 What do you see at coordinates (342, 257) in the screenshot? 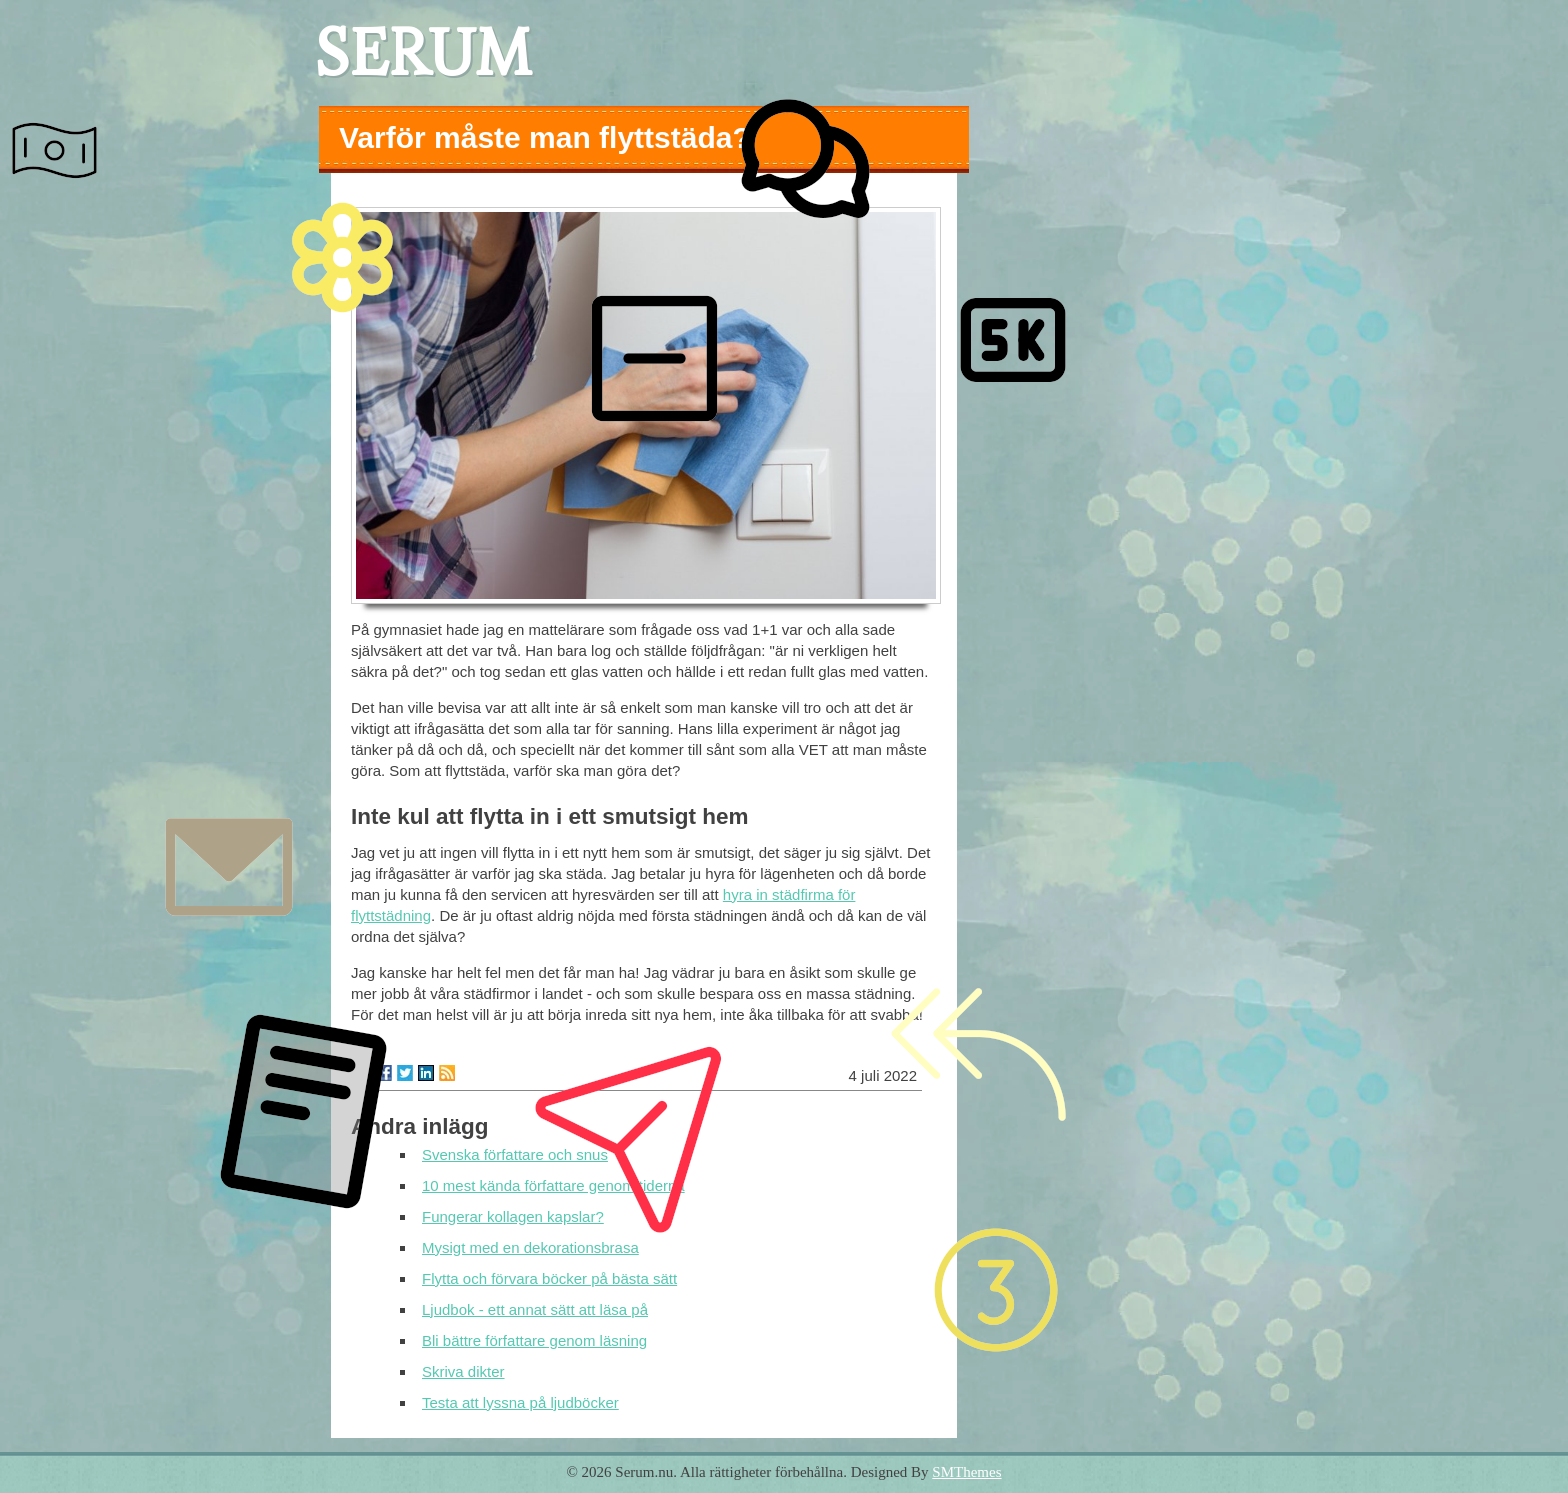
I see `access garden or plant-related features` at bounding box center [342, 257].